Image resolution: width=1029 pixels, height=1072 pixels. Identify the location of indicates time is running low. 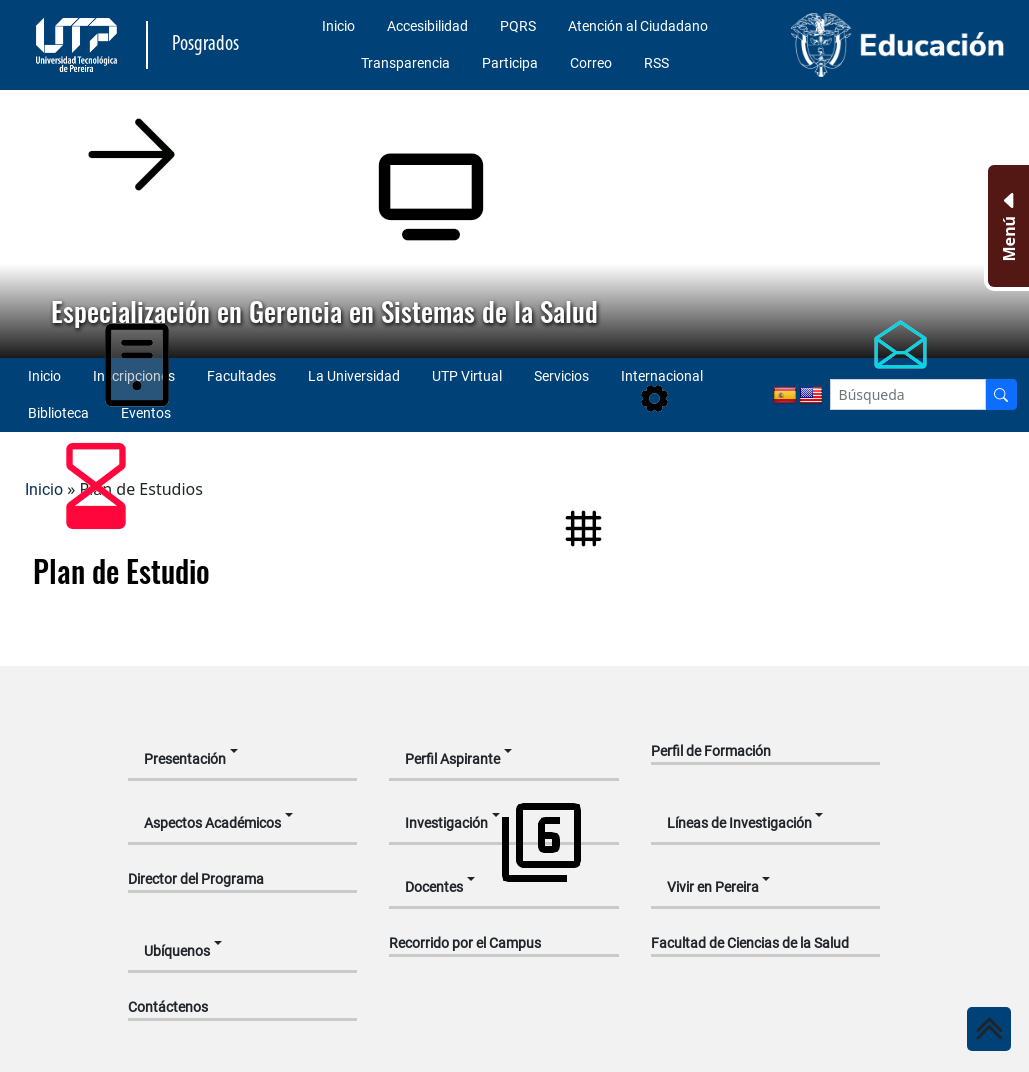
(96, 486).